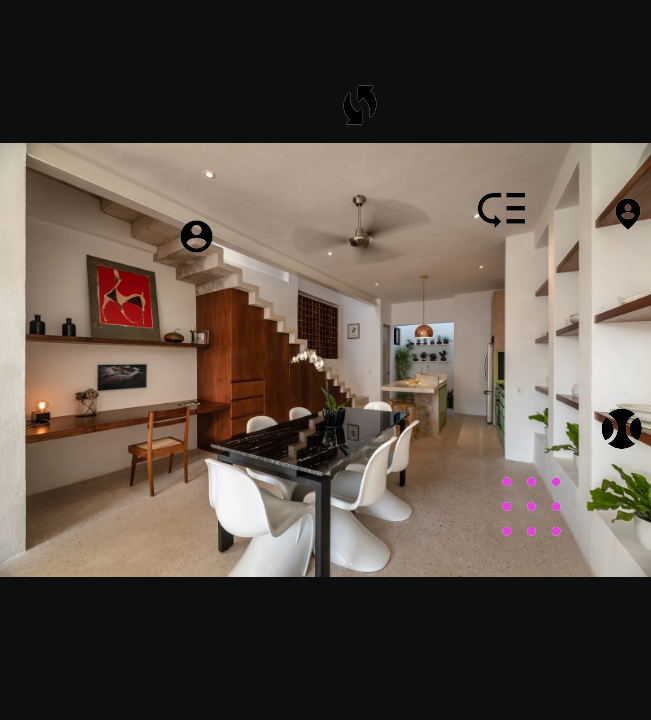 This screenshot has width=651, height=720. Describe the element at coordinates (628, 214) in the screenshot. I see `view a contact's location on the map` at that location.